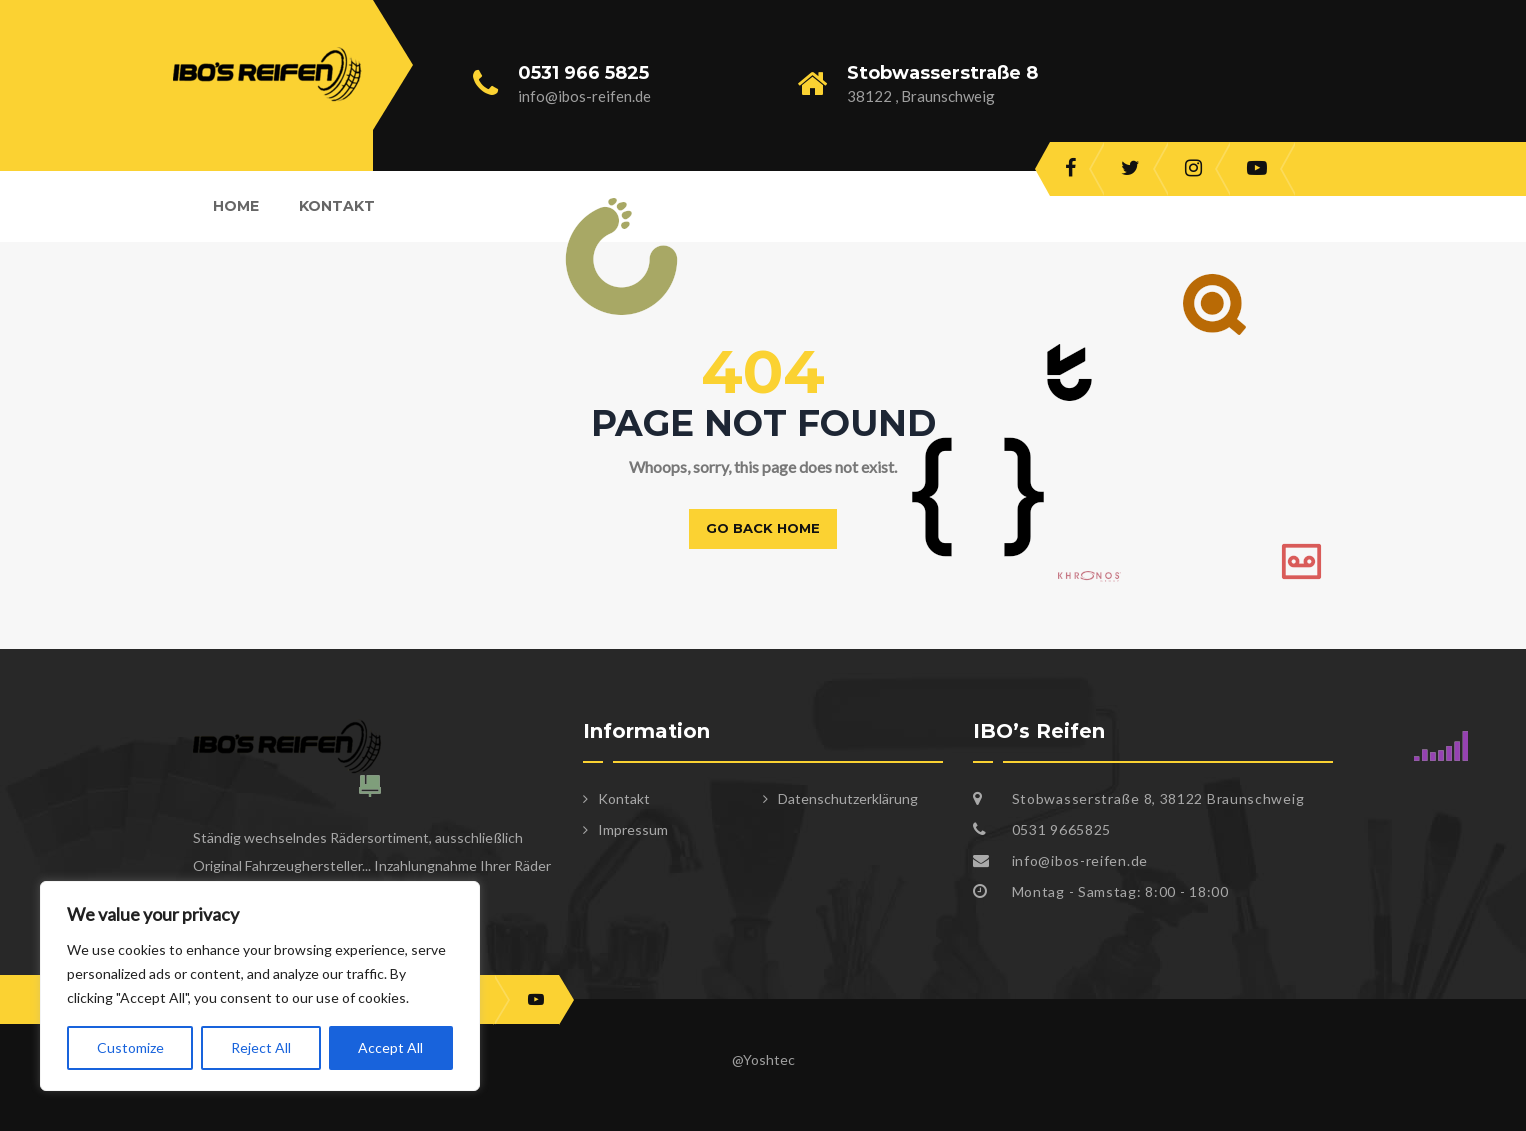 The height and width of the screenshot is (1131, 1526). Describe the element at coordinates (1214, 304) in the screenshot. I see `open Qlik analytics application` at that location.